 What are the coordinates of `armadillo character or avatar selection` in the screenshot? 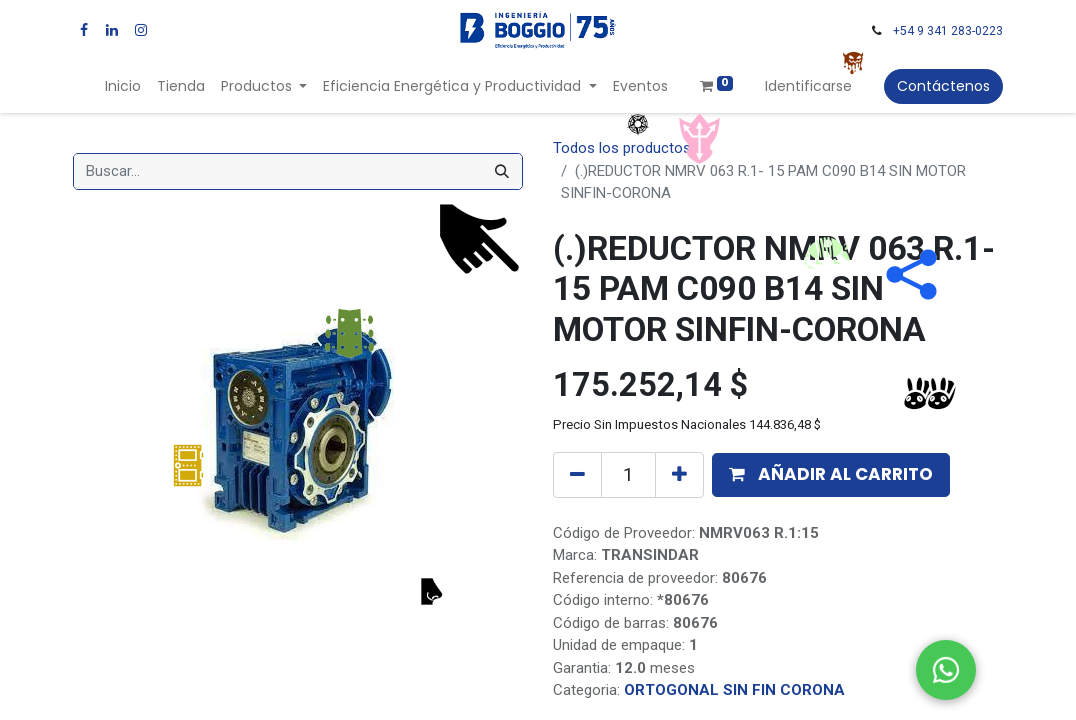 It's located at (827, 253).